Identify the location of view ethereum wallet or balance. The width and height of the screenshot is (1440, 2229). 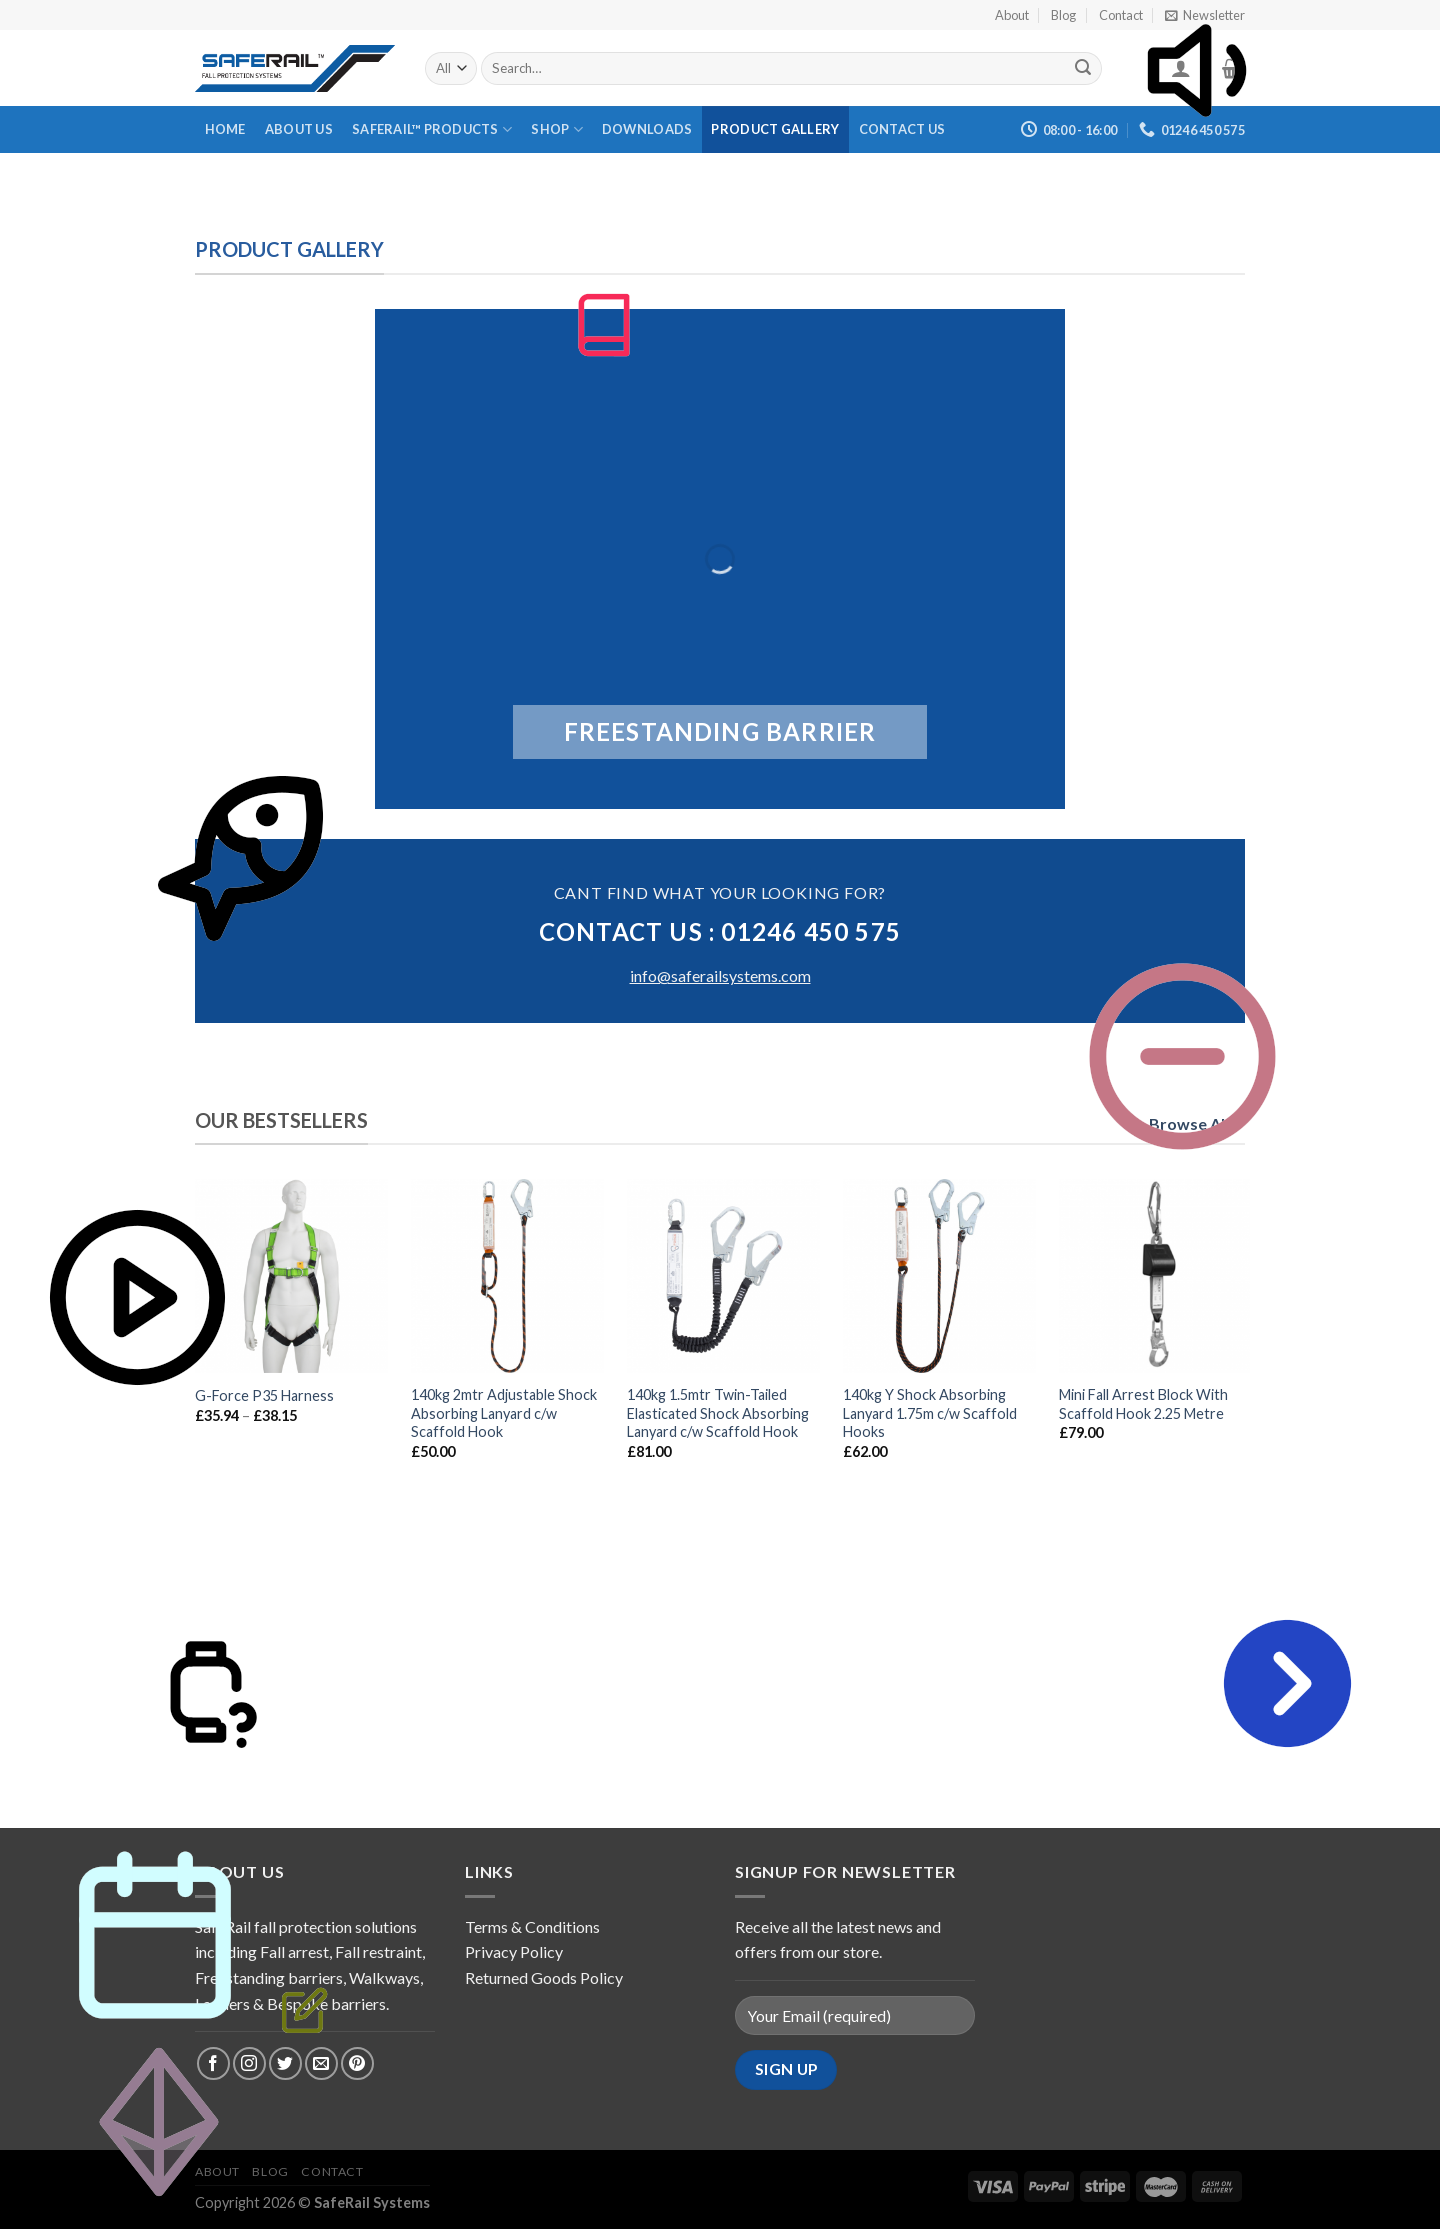
(159, 2122).